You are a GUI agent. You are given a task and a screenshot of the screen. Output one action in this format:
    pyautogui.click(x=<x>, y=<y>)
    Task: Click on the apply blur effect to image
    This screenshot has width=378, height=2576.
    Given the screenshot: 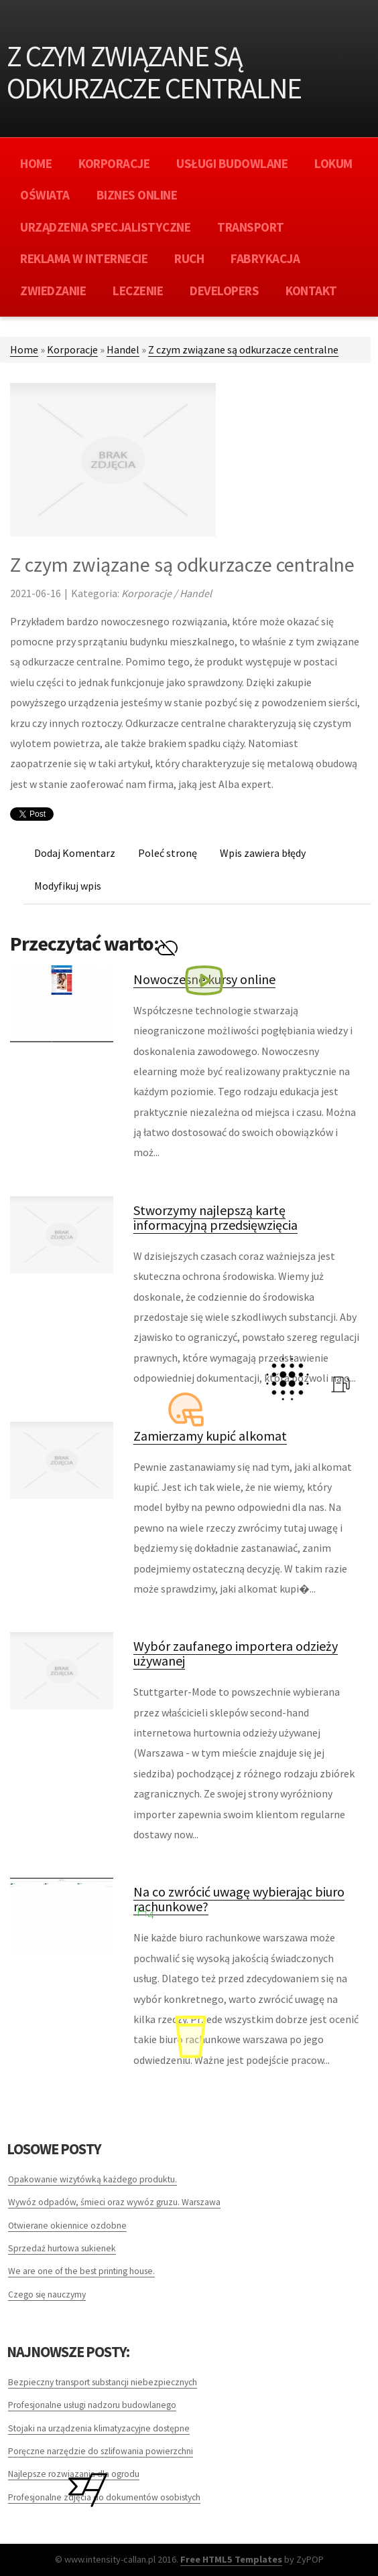 What is the action you would take?
    pyautogui.click(x=288, y=1379)
    